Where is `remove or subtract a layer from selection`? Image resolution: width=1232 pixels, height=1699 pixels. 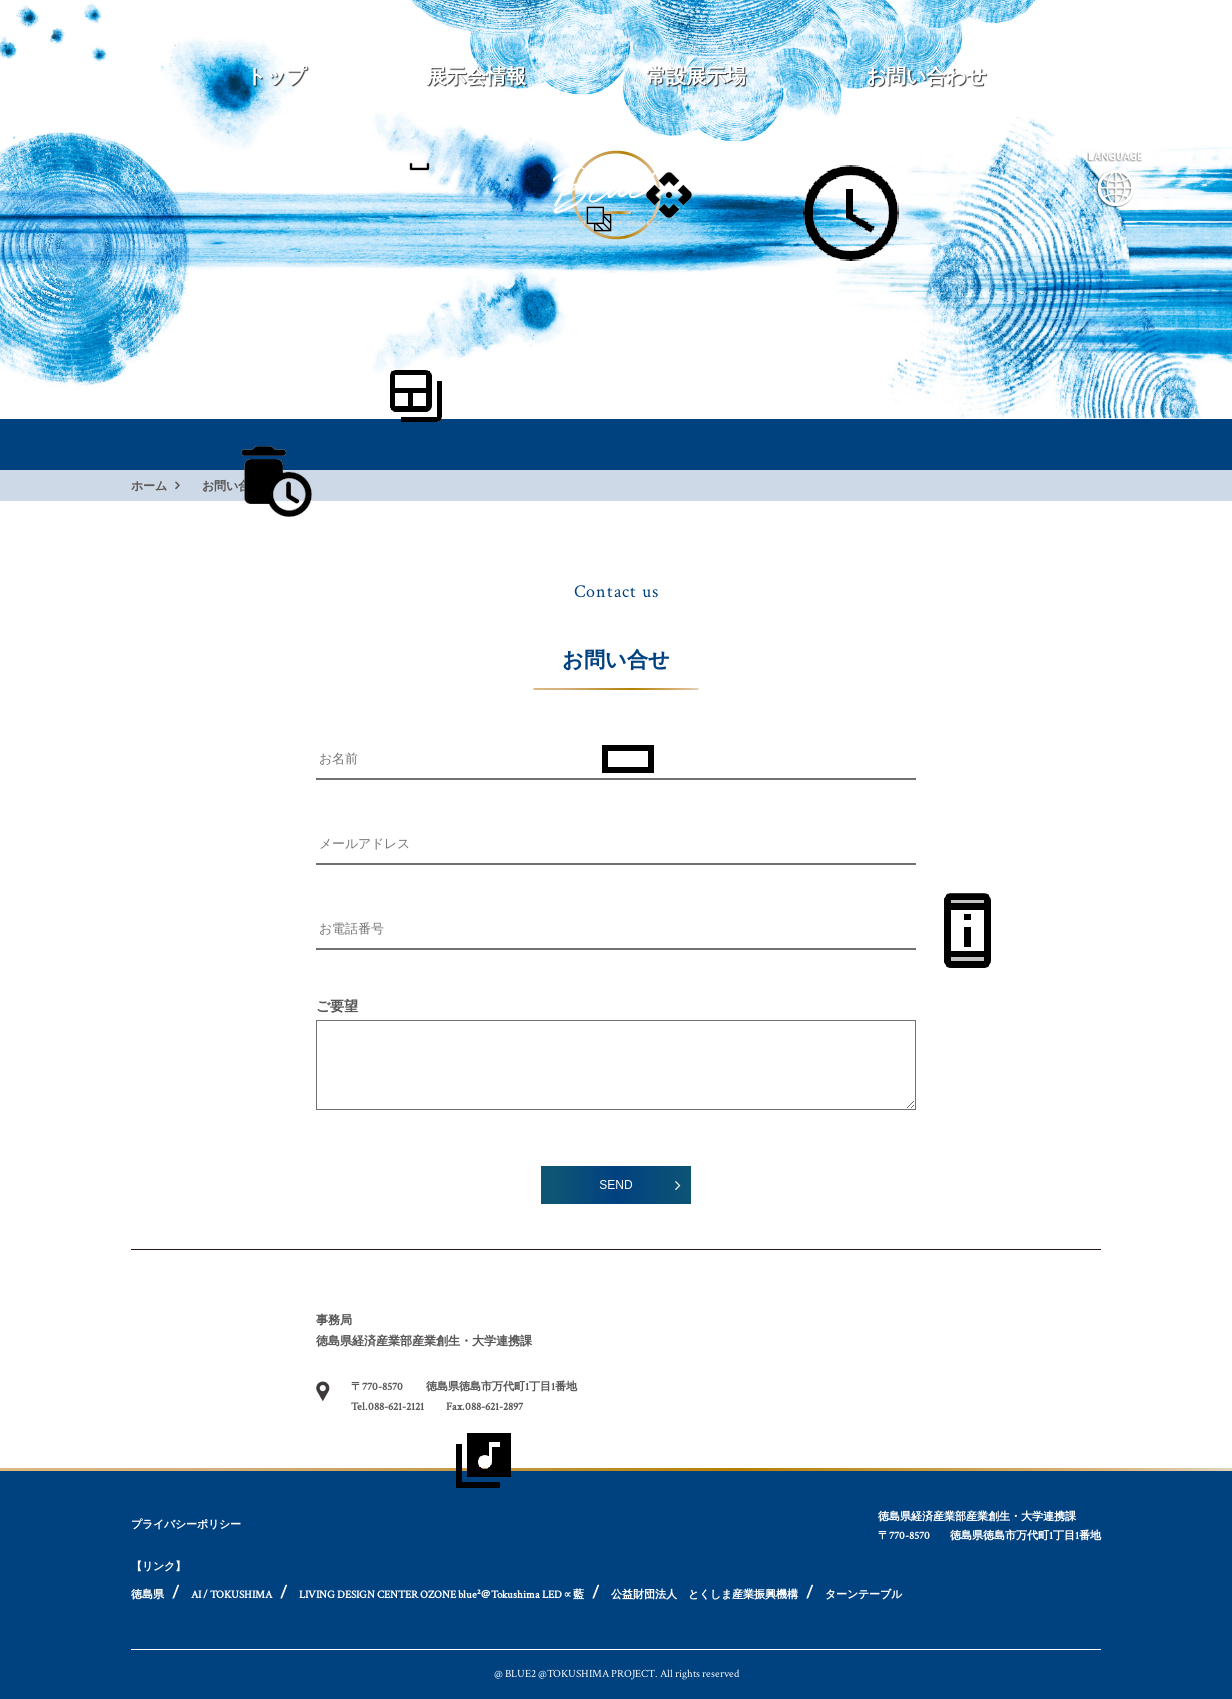 remove or subtract a layer from selection is located at coordinates (599, 219).